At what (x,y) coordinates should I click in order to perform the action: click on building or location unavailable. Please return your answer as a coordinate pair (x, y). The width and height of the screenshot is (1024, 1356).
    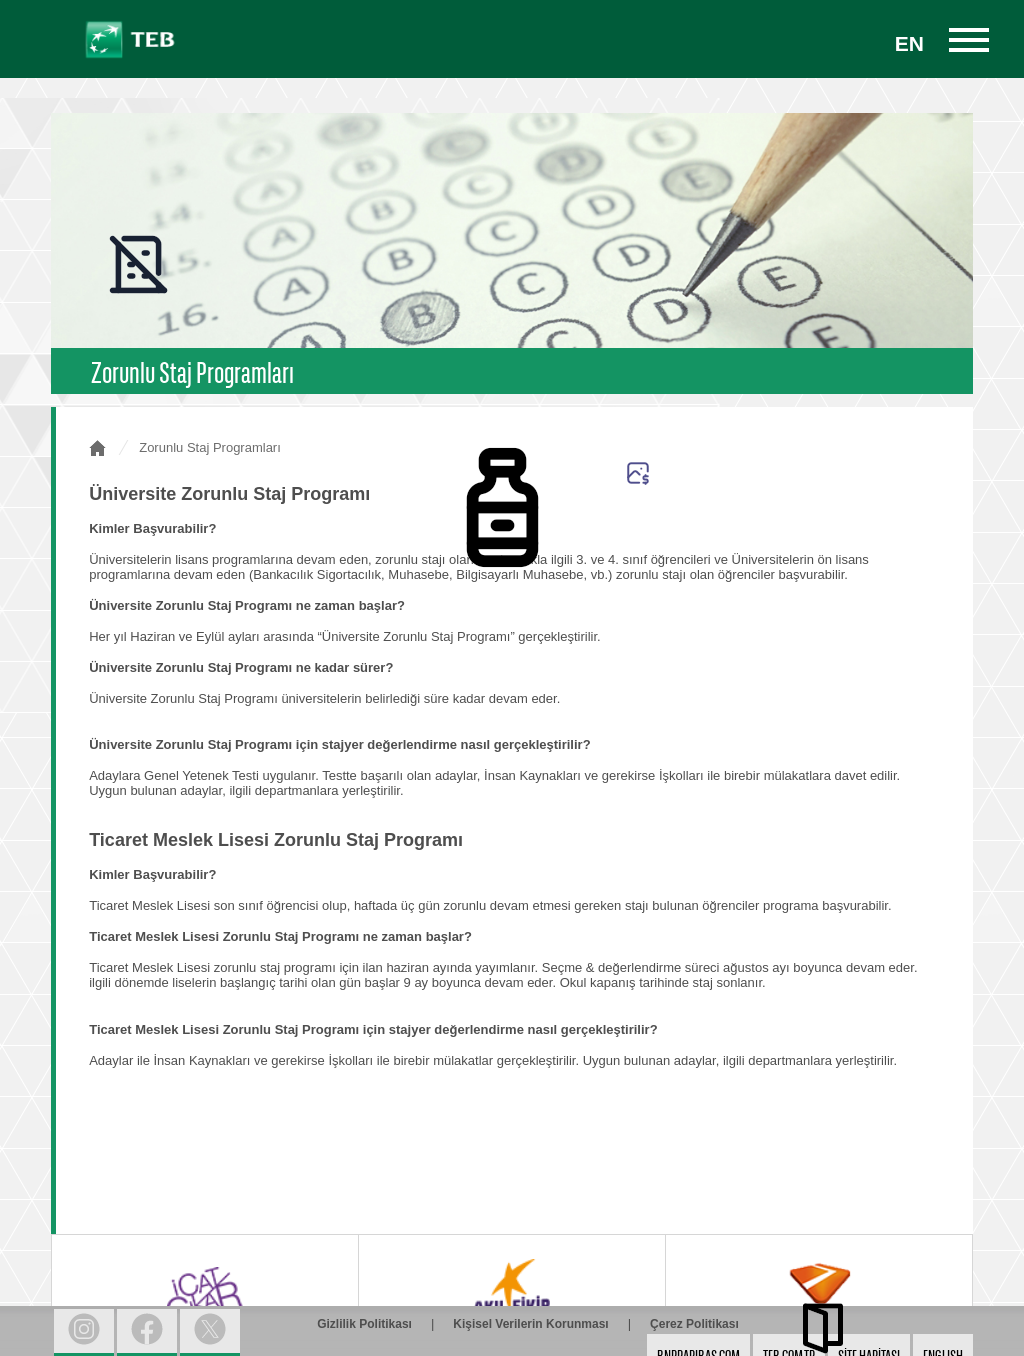
    Looking at the image, I should click on (138, 264).